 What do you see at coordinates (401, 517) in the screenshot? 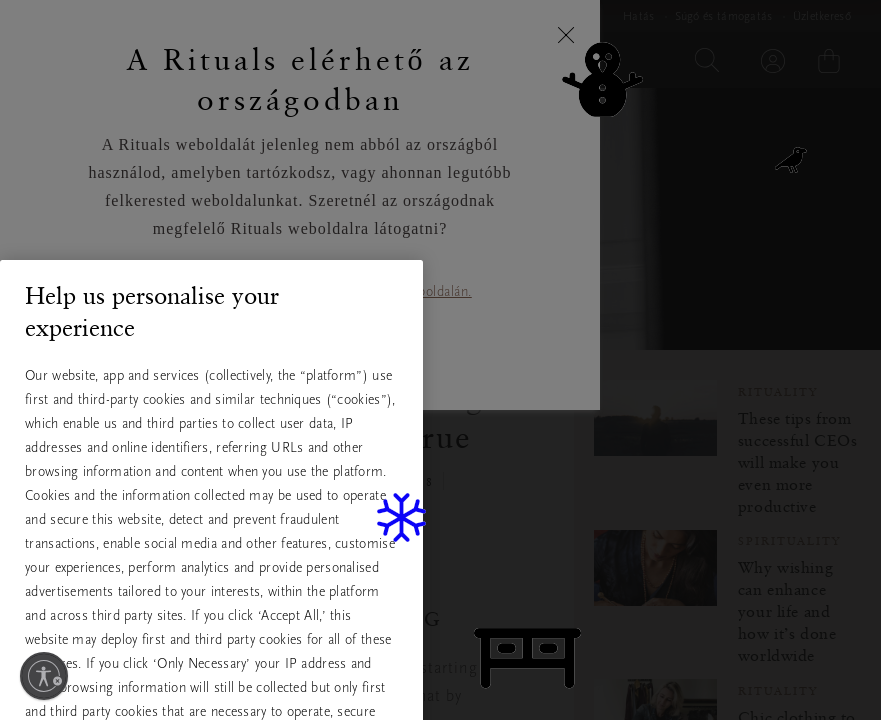
I see `activate cooling or air conditioning mode` at bounding box center [401, 517].